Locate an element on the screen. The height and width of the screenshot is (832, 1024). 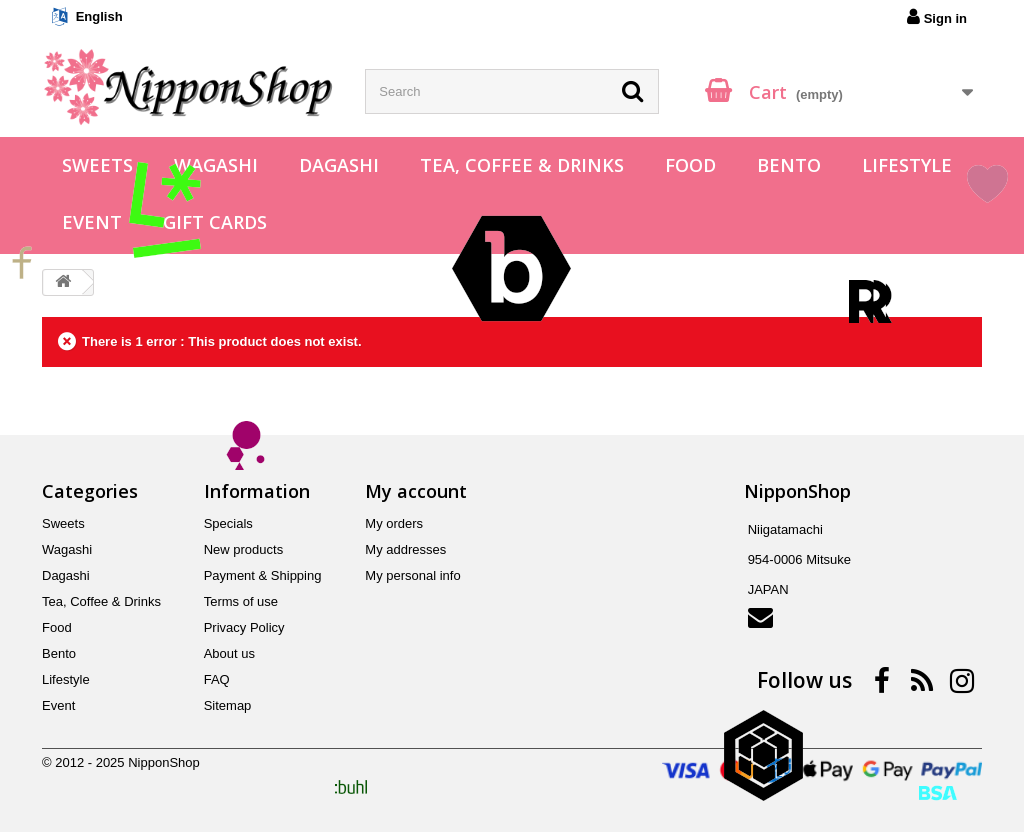
open the Literal app is located at coordinates (165, 210).